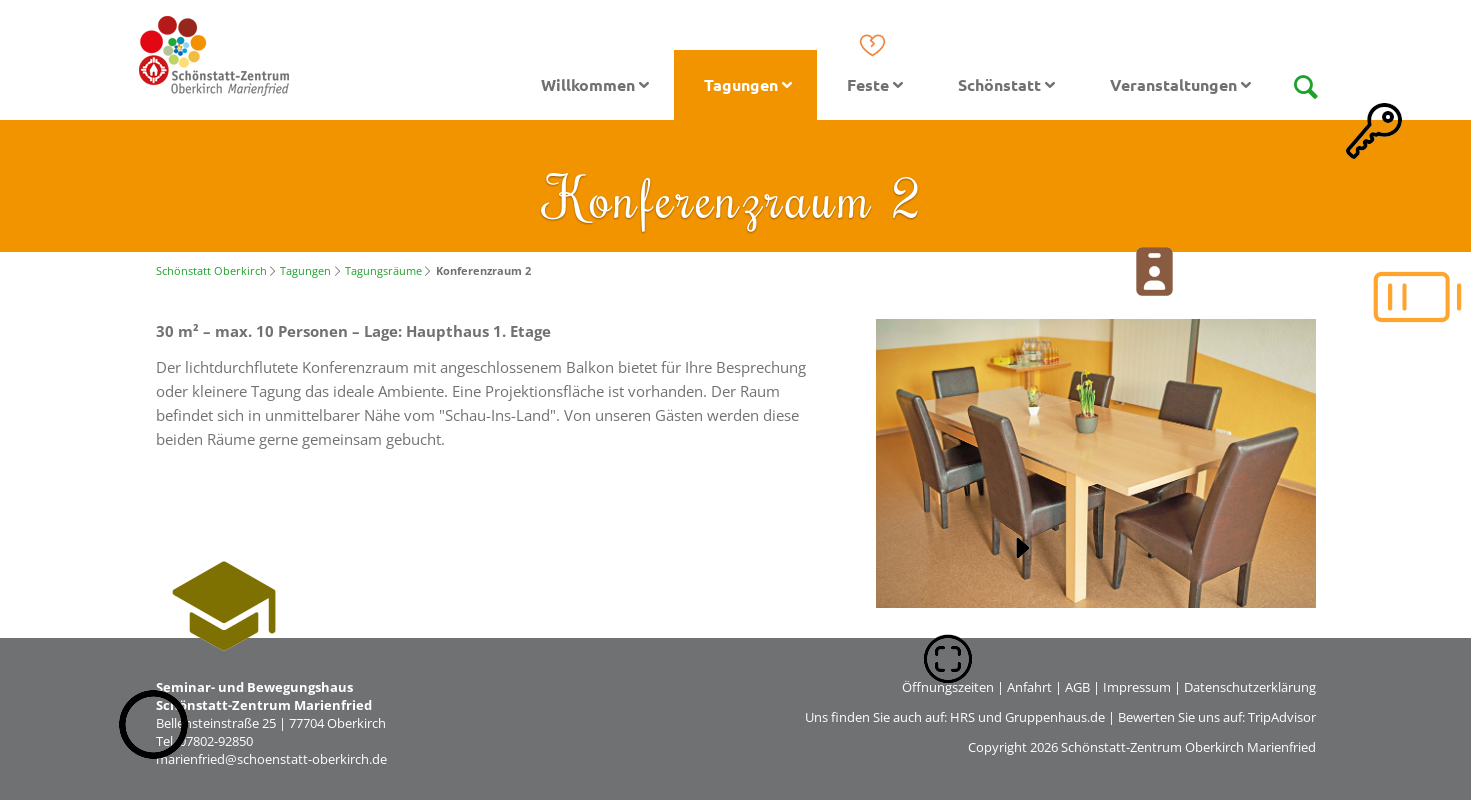 The width and height of the screenshot is (1471, 800). Describe the element at coordinates (1023, 548) in the screenshot. I see `play media or start playback` at that location.